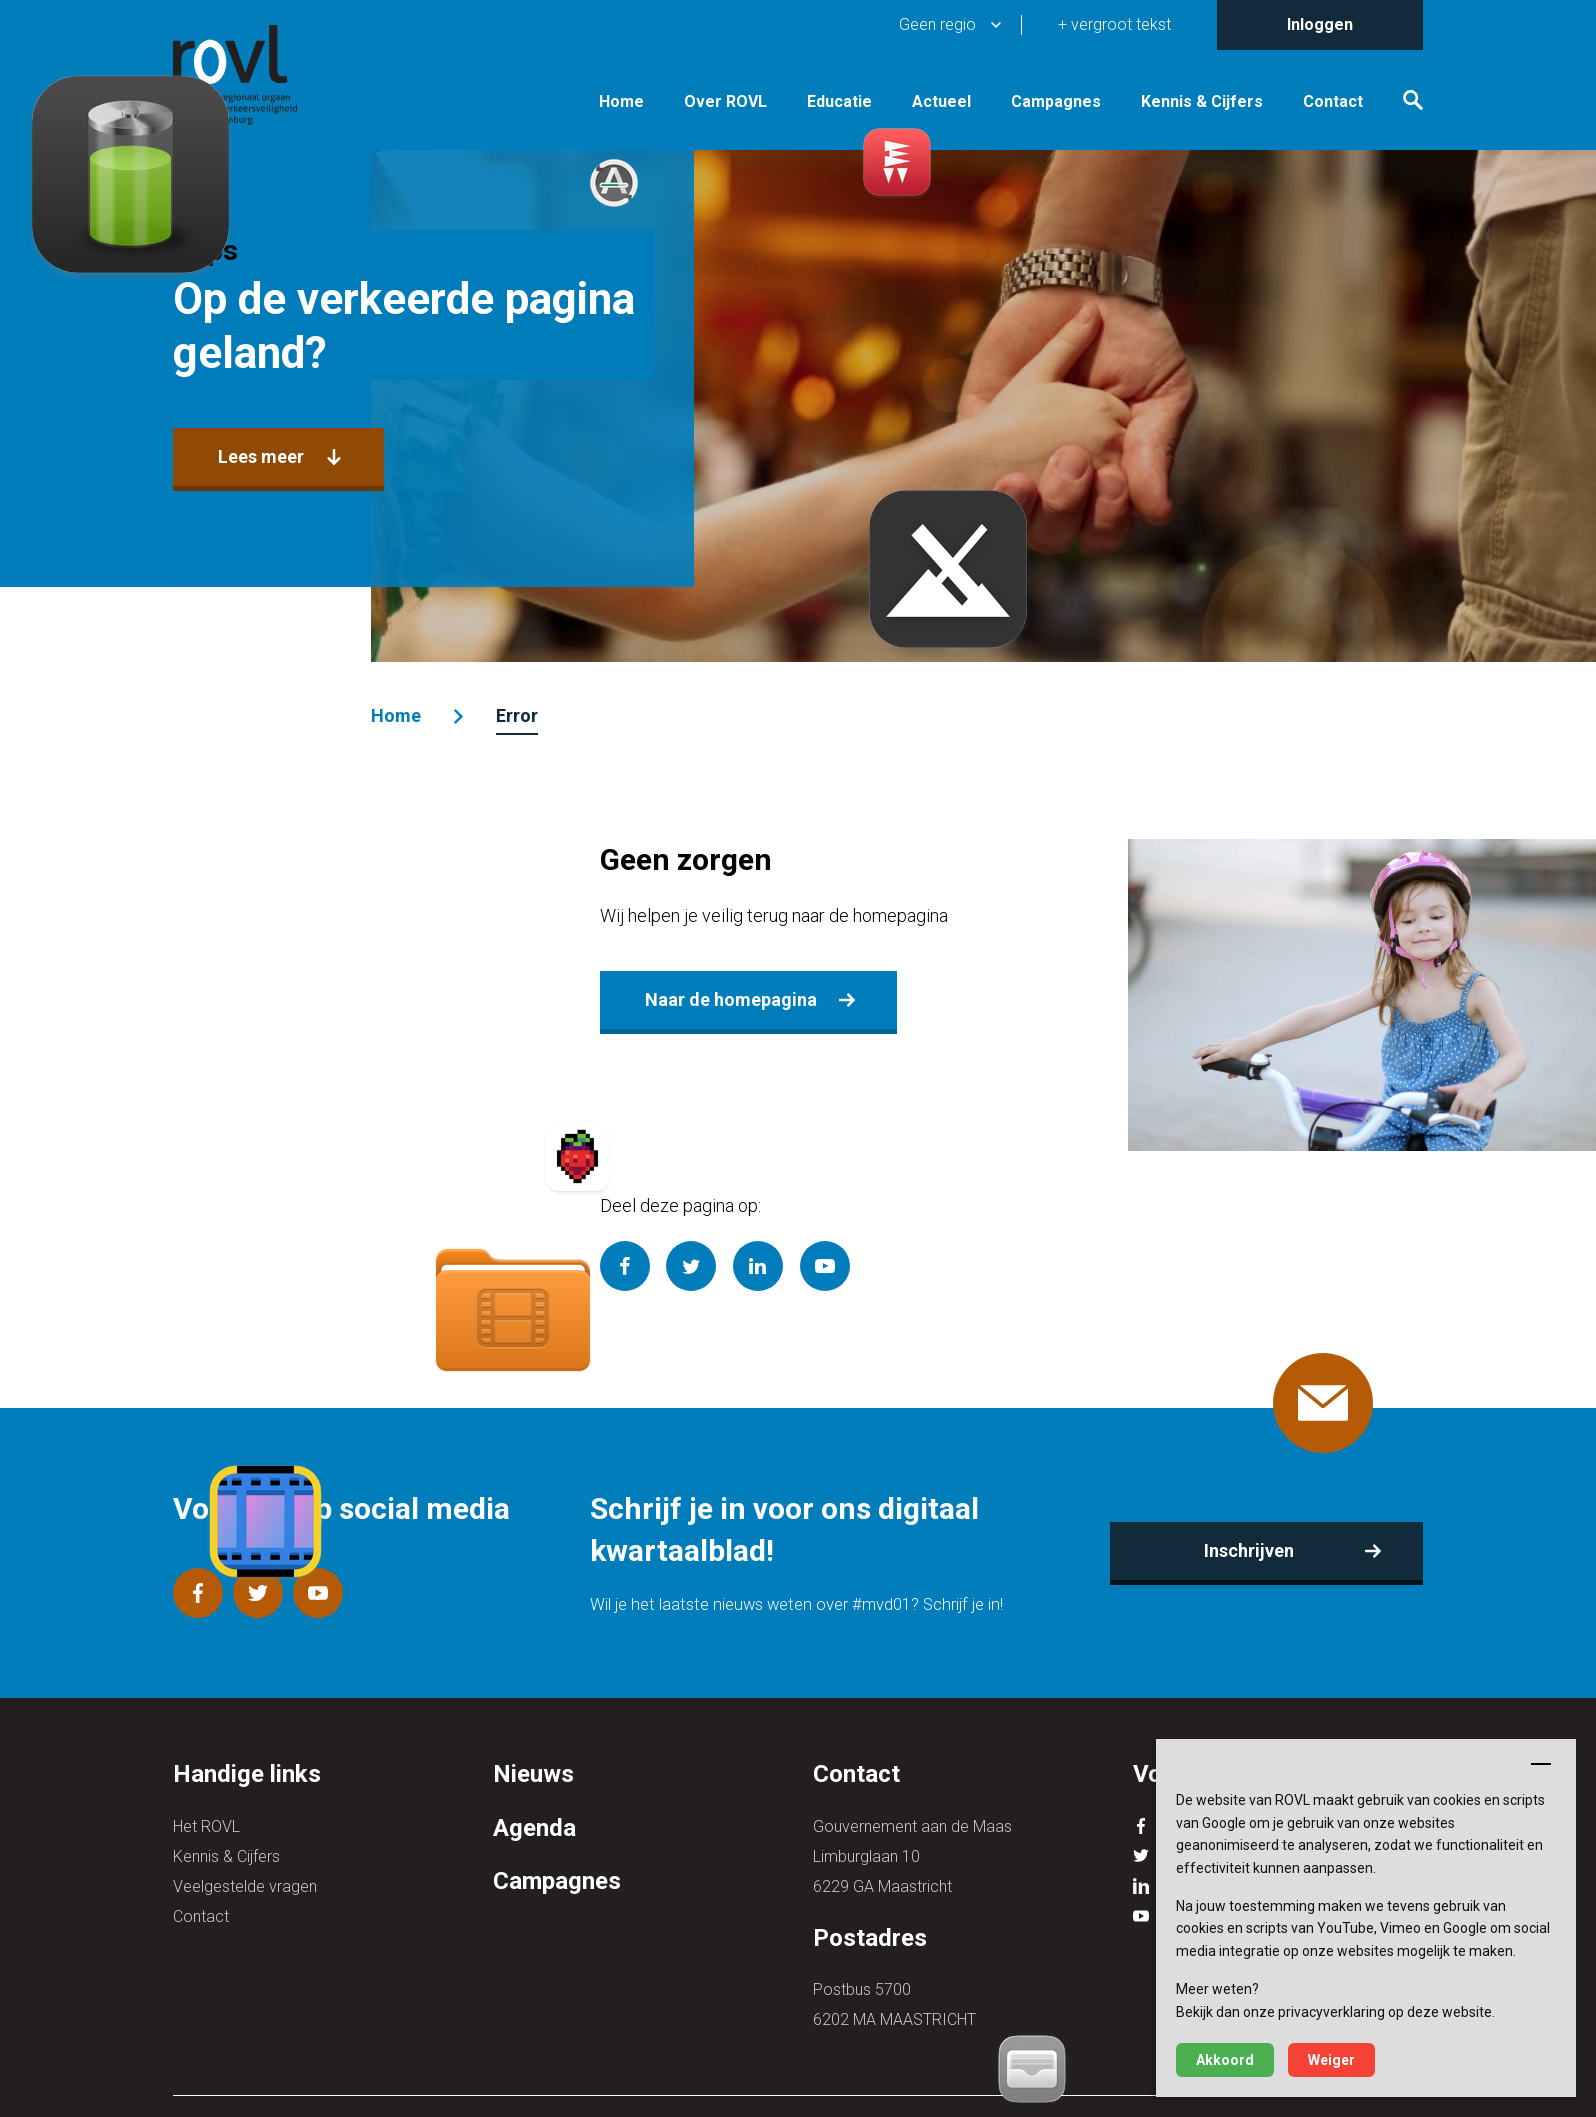  What do you see at coordinates (614, 183) in the screenshot?
I see `check for available software updates` at bounding box center [614, 183].